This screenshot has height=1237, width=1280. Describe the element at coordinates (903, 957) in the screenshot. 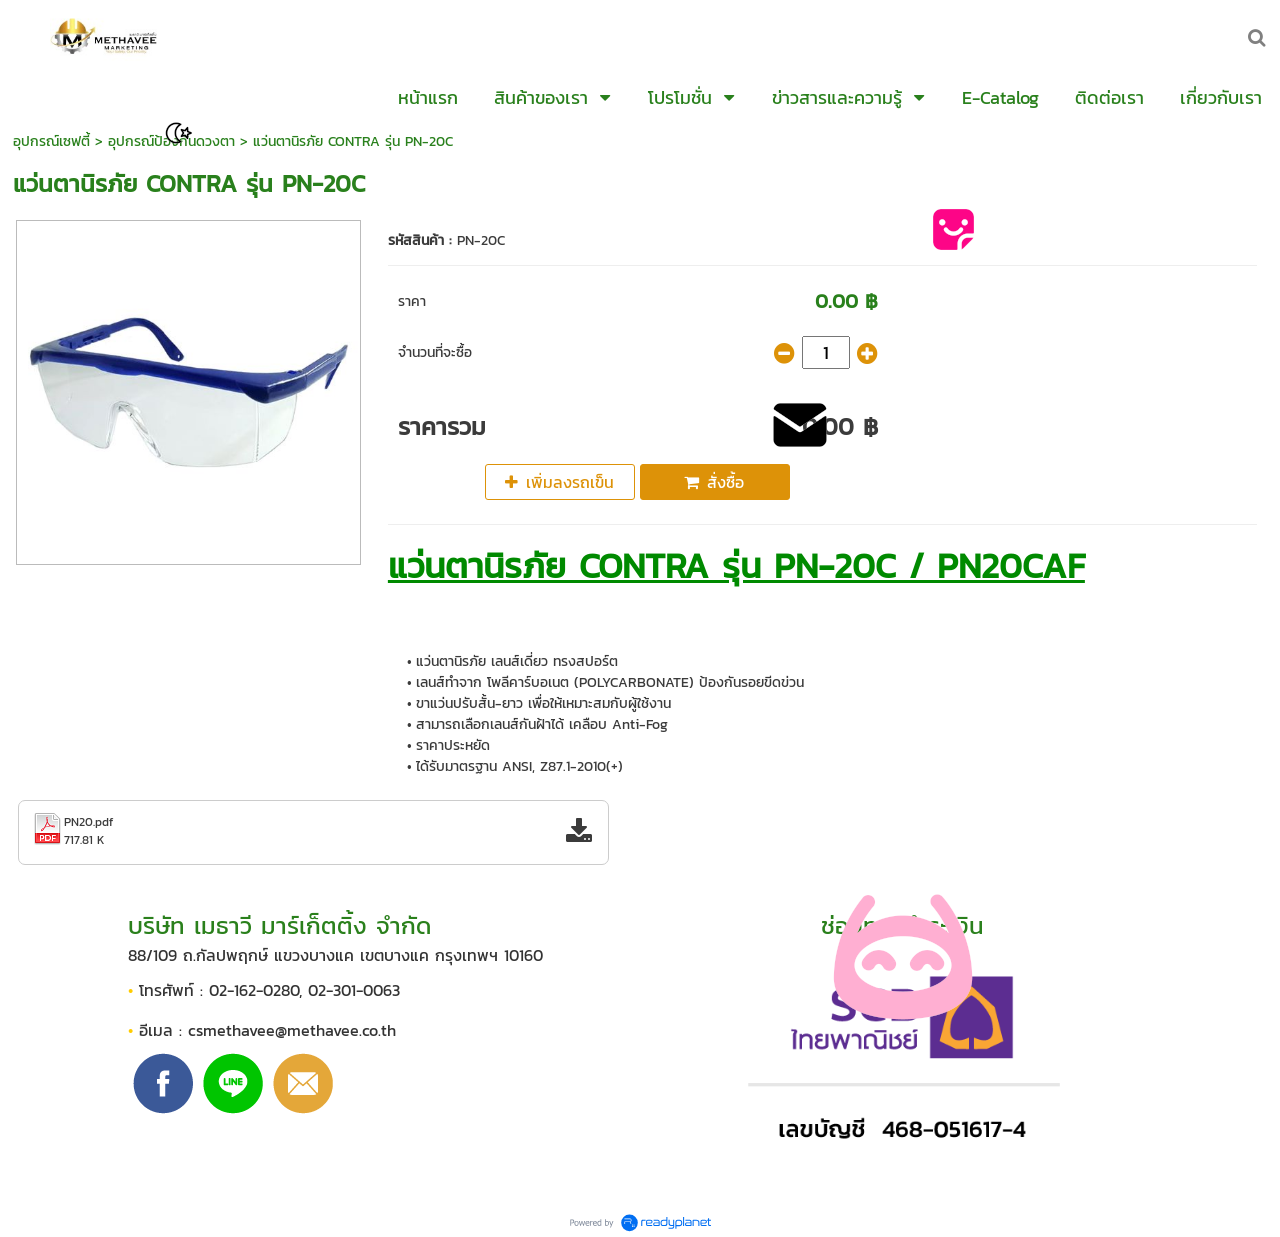

I see `indicates a bot account or automated user` at that location.